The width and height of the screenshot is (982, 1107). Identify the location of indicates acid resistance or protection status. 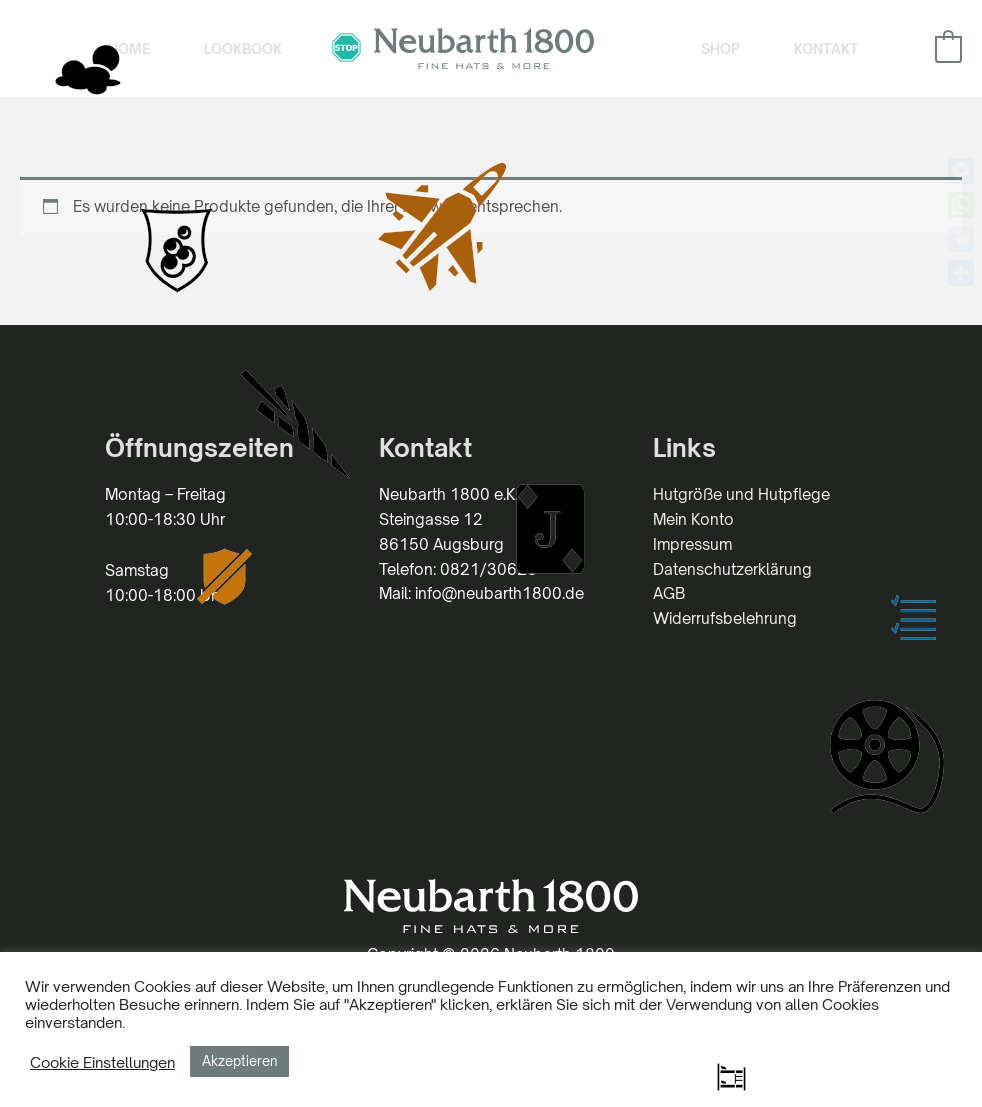
(176, 250).